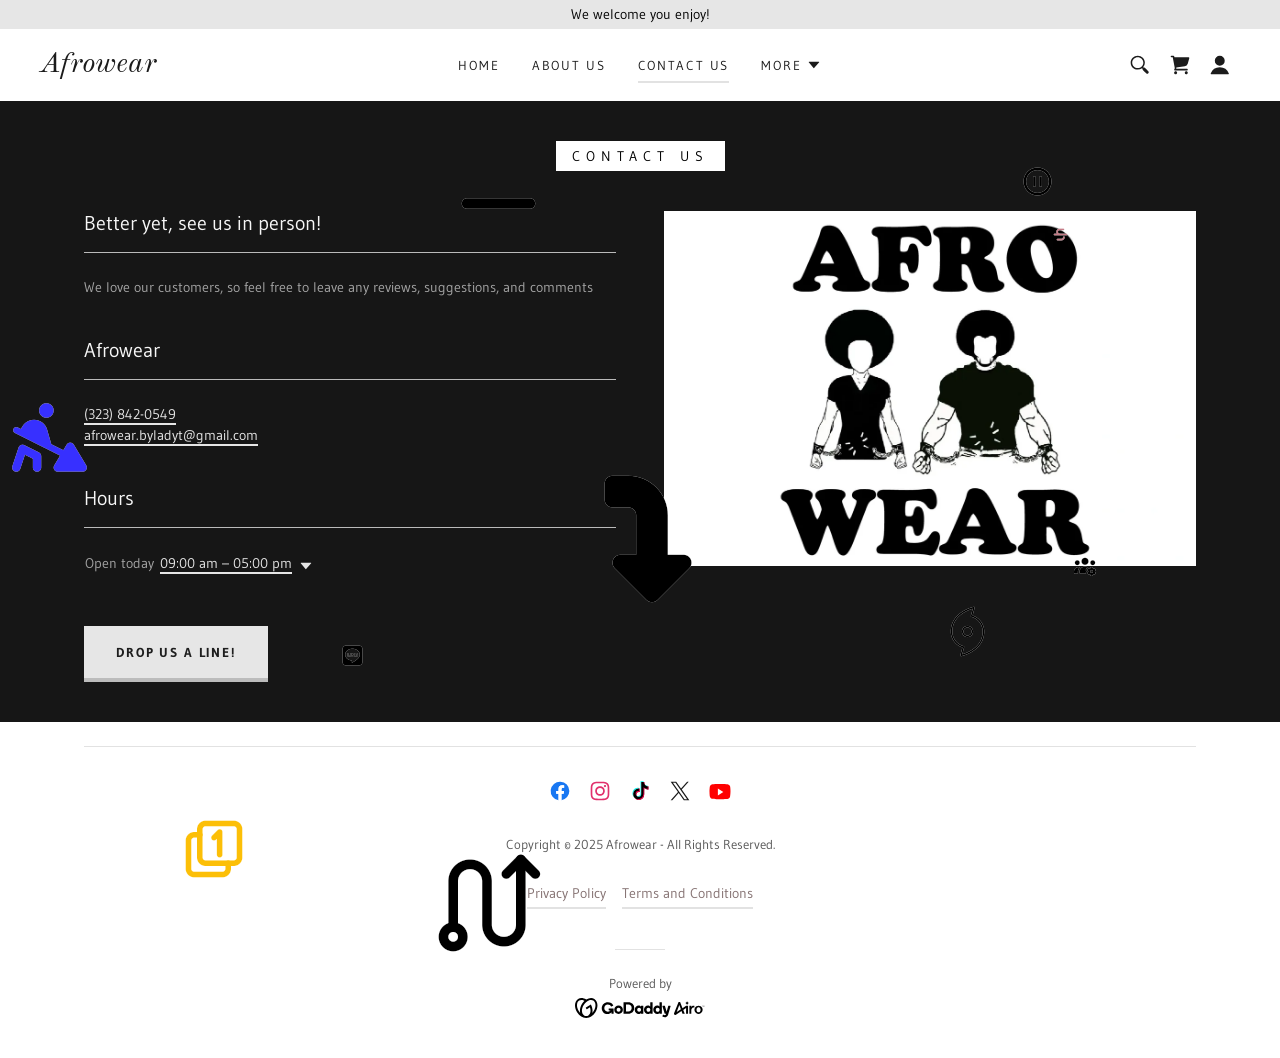  What do you see at coordinates (214, 849) in the screenshot?
I see `view first item in a collection` at bounding box center [214, 849].